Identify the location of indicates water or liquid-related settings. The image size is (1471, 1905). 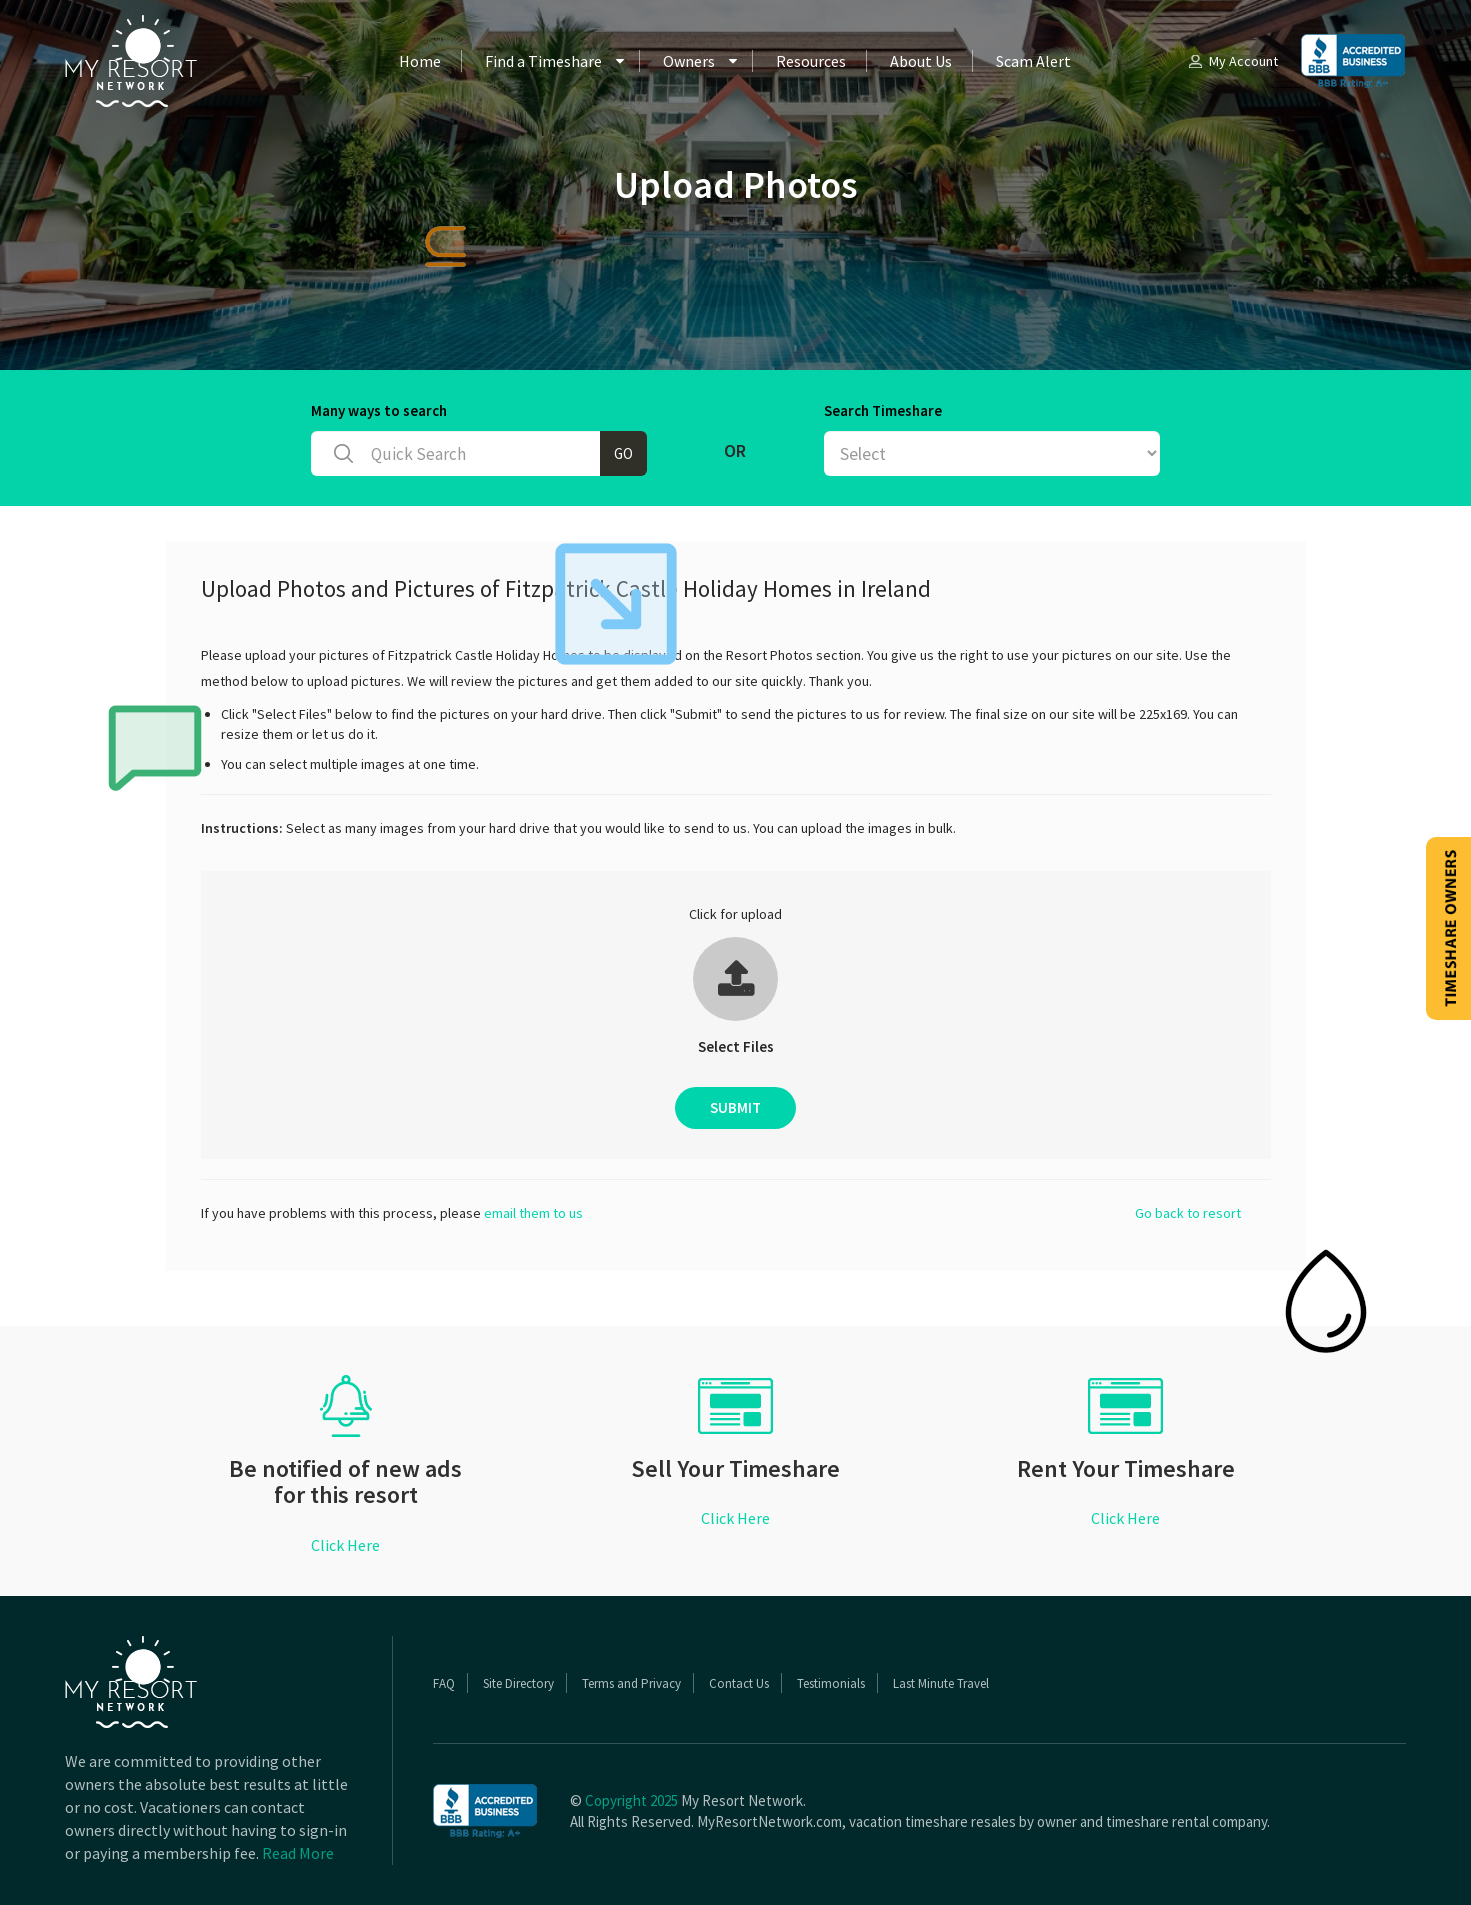
(1326, 1305).